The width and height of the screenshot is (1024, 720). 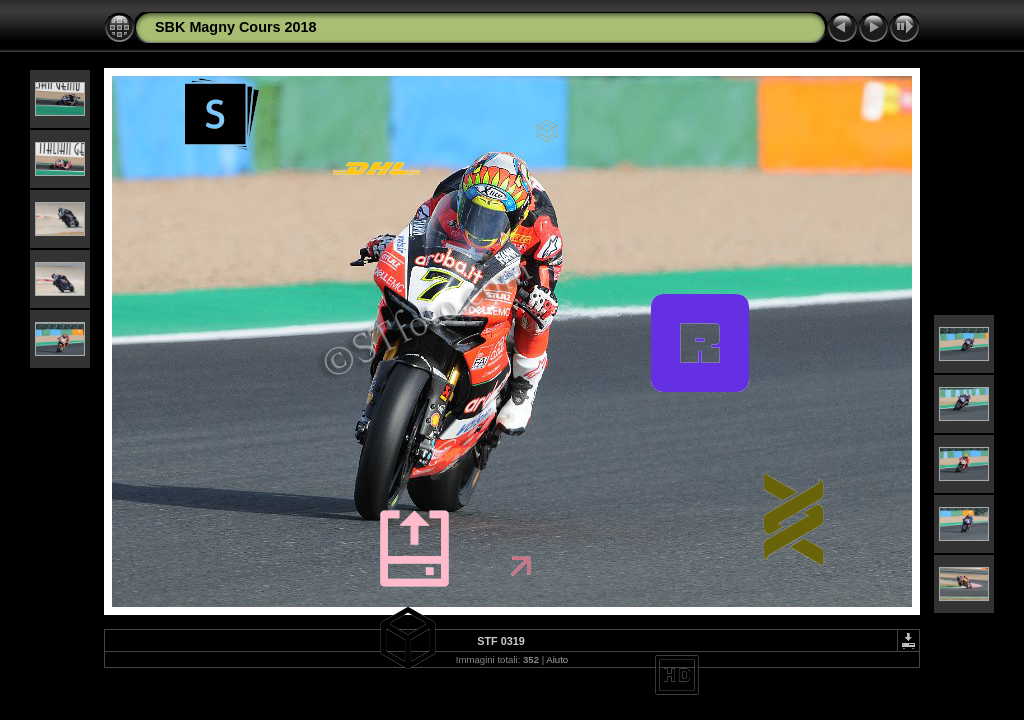 What do you see at coordinates (222, 114) in the screenshot?
I see `open slides presentation app` at bounding box center [222, 114].